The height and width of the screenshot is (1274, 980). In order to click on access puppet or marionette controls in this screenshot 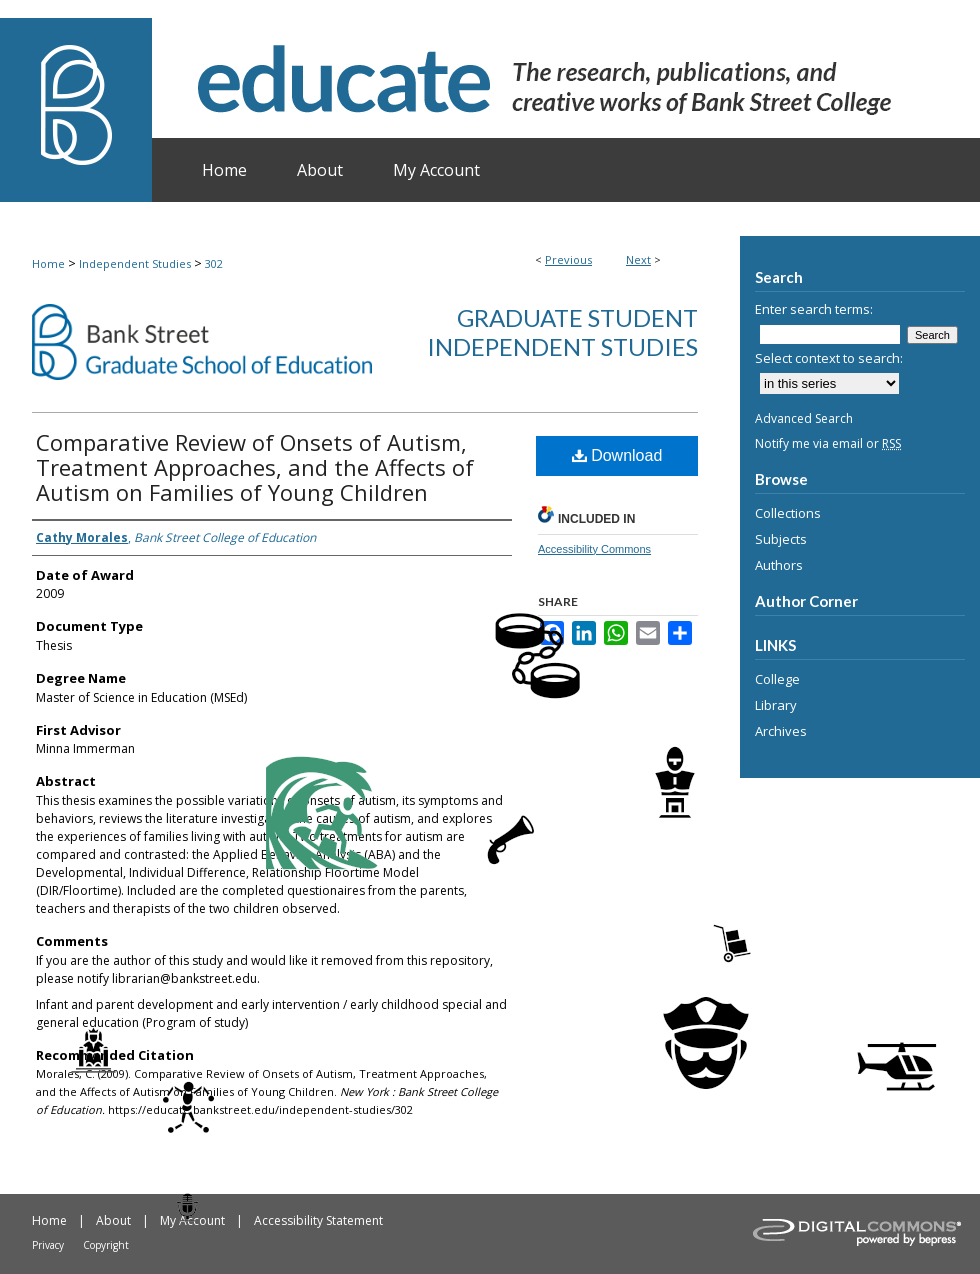, I will do `click(188, 1107)`.